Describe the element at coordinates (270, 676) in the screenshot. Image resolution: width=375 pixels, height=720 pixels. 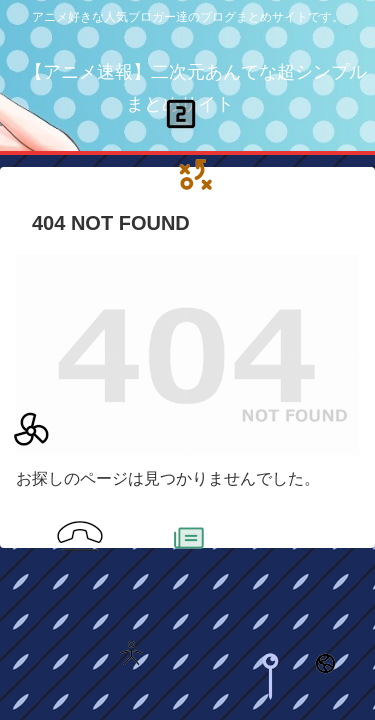
I see `pin a location on the map` at that location.